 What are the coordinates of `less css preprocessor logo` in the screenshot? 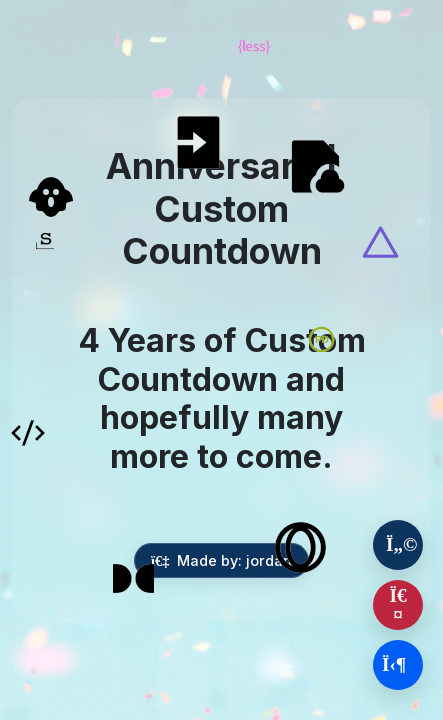 It's located at (254, 47).